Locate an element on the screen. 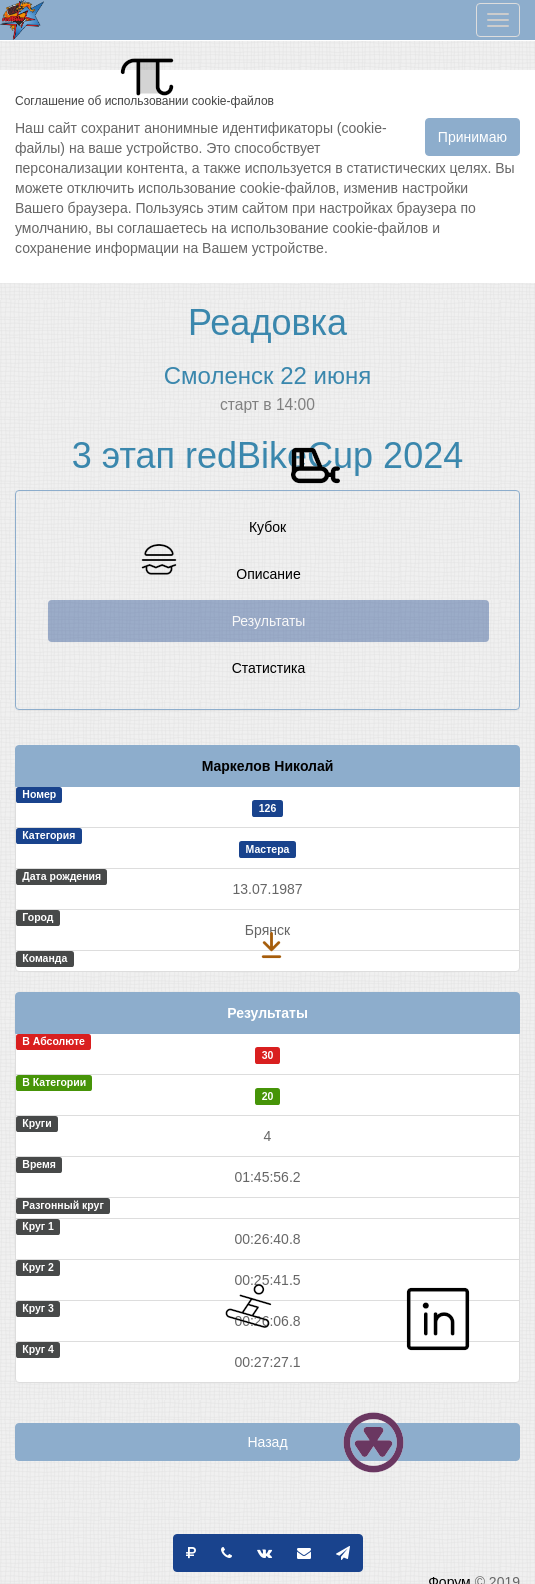 This screenshot has width=535, height=1584. construction or building project category is located at coordinates (315, 465).